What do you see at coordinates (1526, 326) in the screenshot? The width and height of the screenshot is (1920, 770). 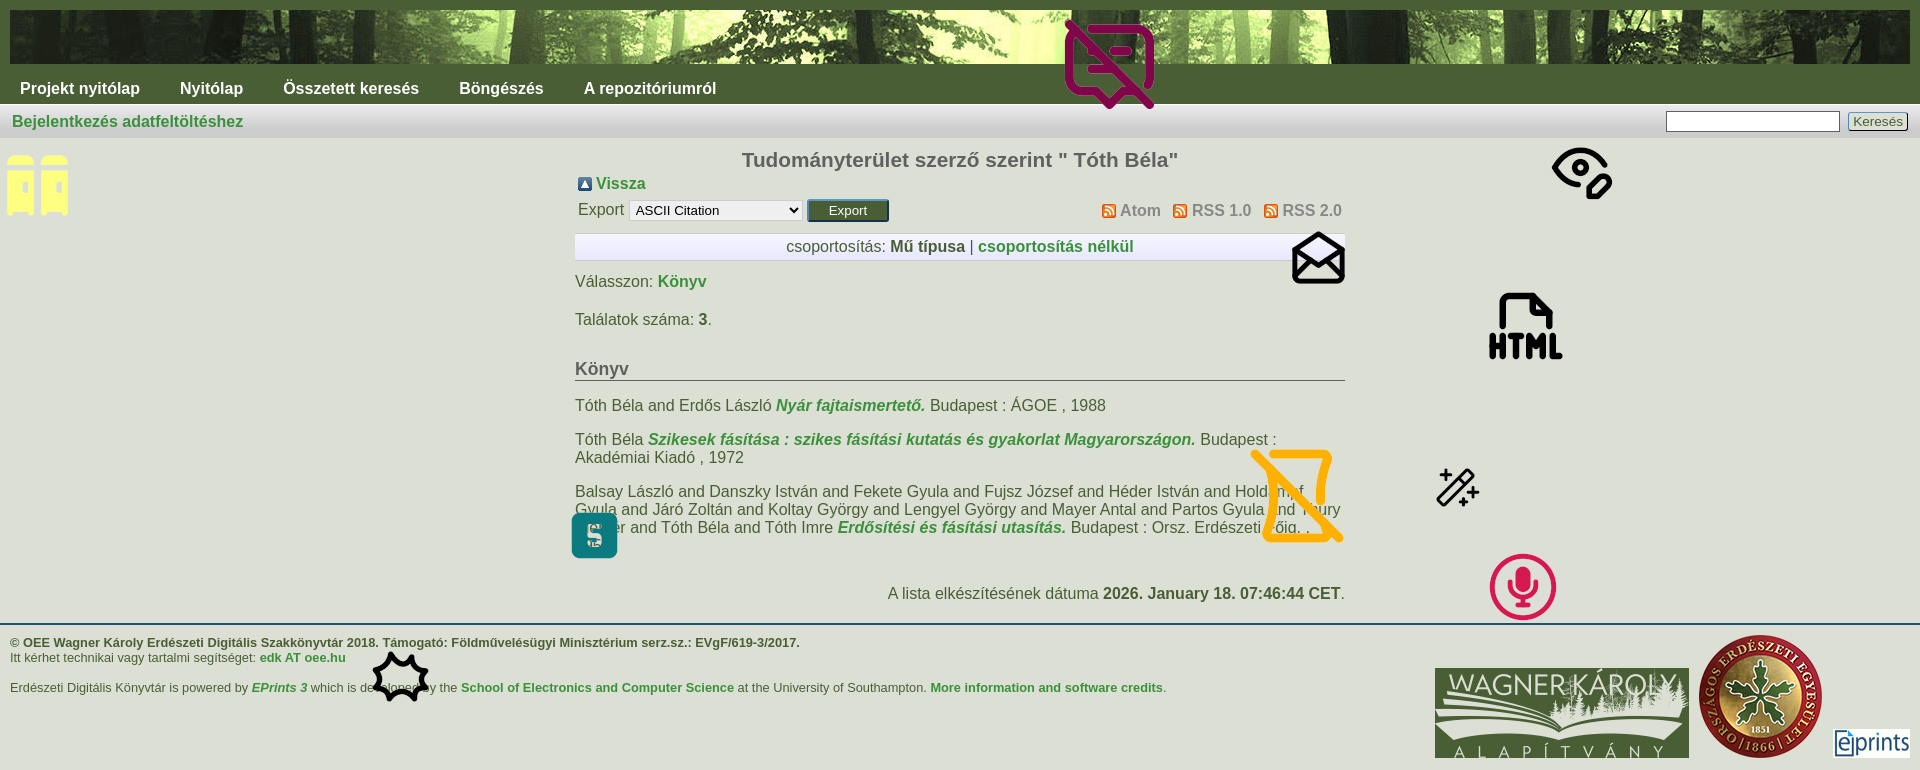 I see `indicates an HTML file type` at bounding box center [1526, 326].